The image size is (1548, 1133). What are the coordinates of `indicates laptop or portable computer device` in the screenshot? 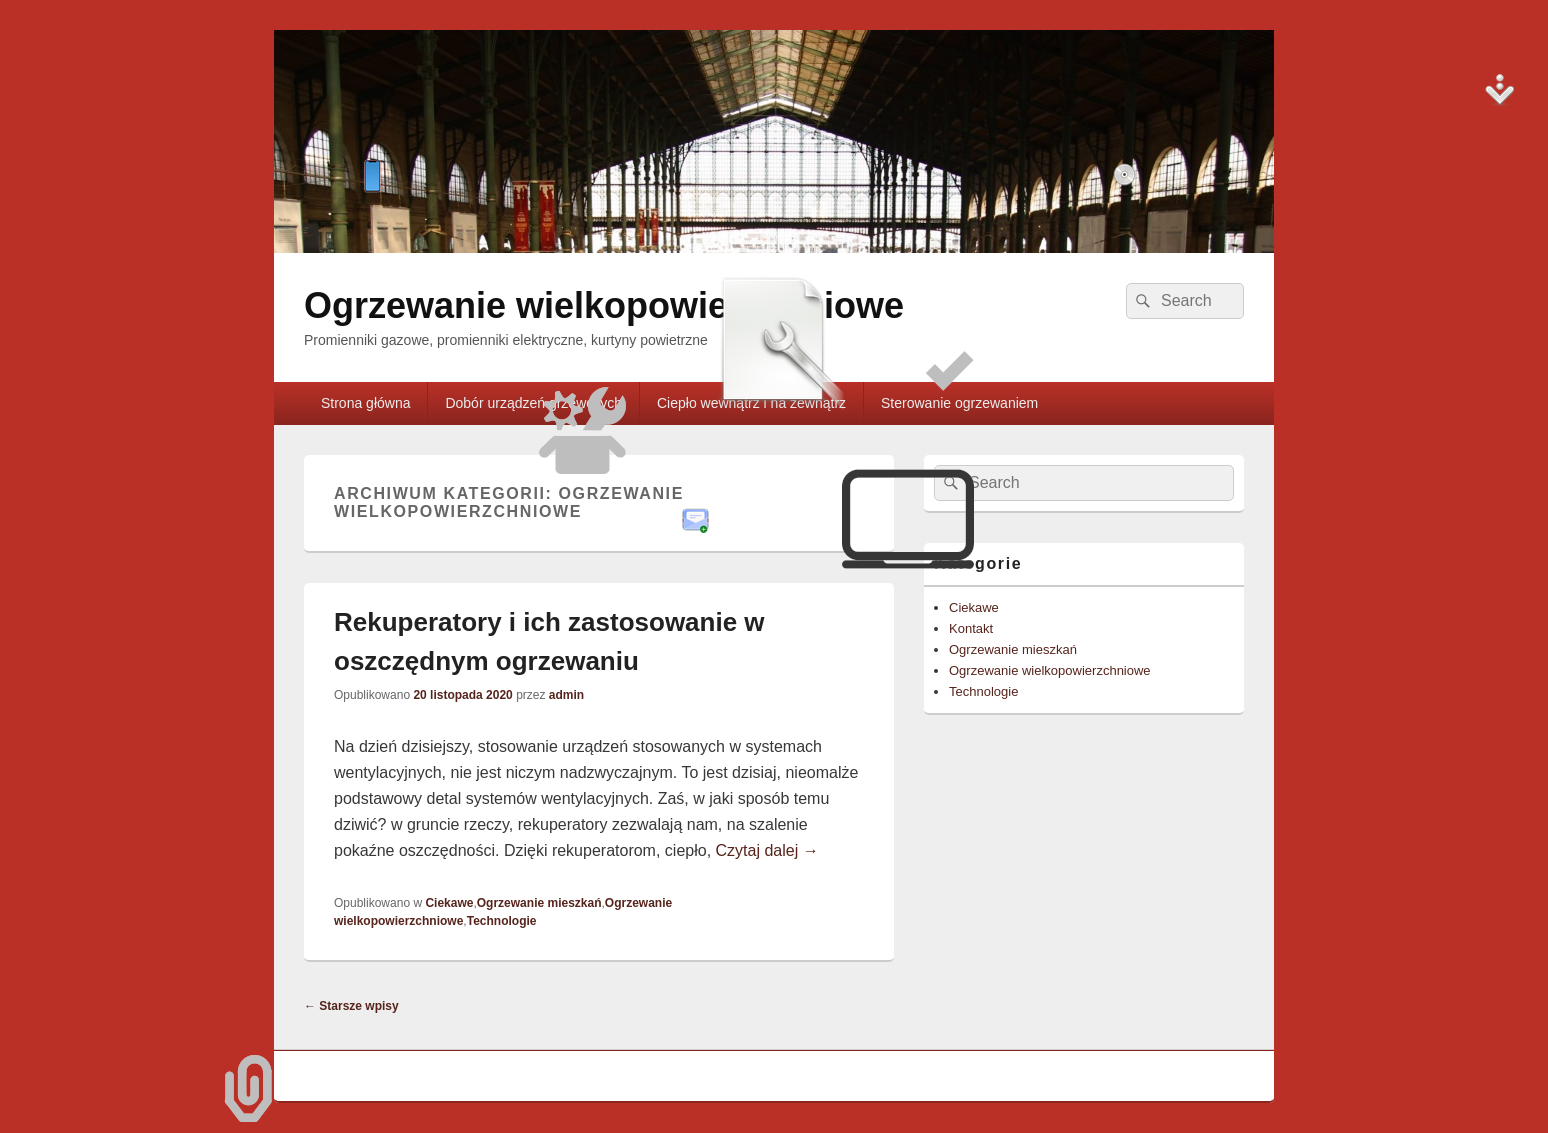 It's located at (908, 519).